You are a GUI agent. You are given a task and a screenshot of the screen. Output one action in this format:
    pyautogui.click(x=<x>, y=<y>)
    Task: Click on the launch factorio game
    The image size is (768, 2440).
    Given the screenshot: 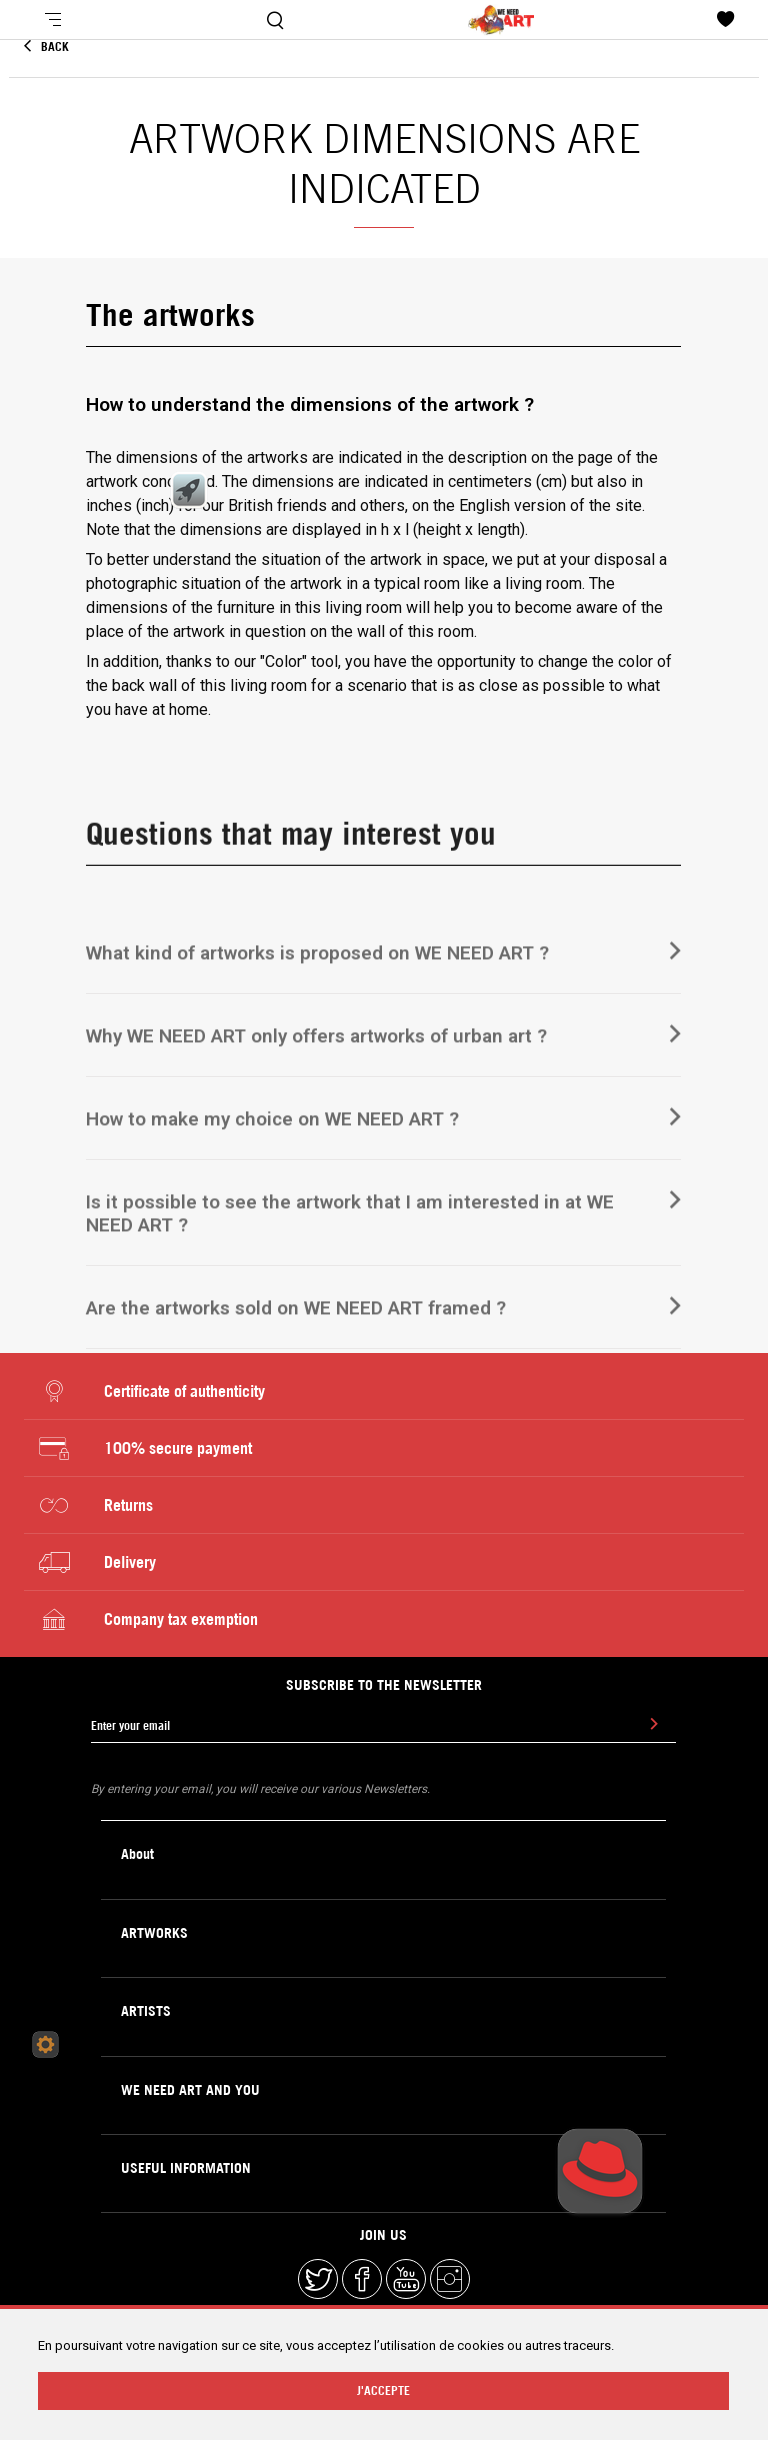 What is the action you would take?
    pyautogui.click(x=45, y=2044)
    